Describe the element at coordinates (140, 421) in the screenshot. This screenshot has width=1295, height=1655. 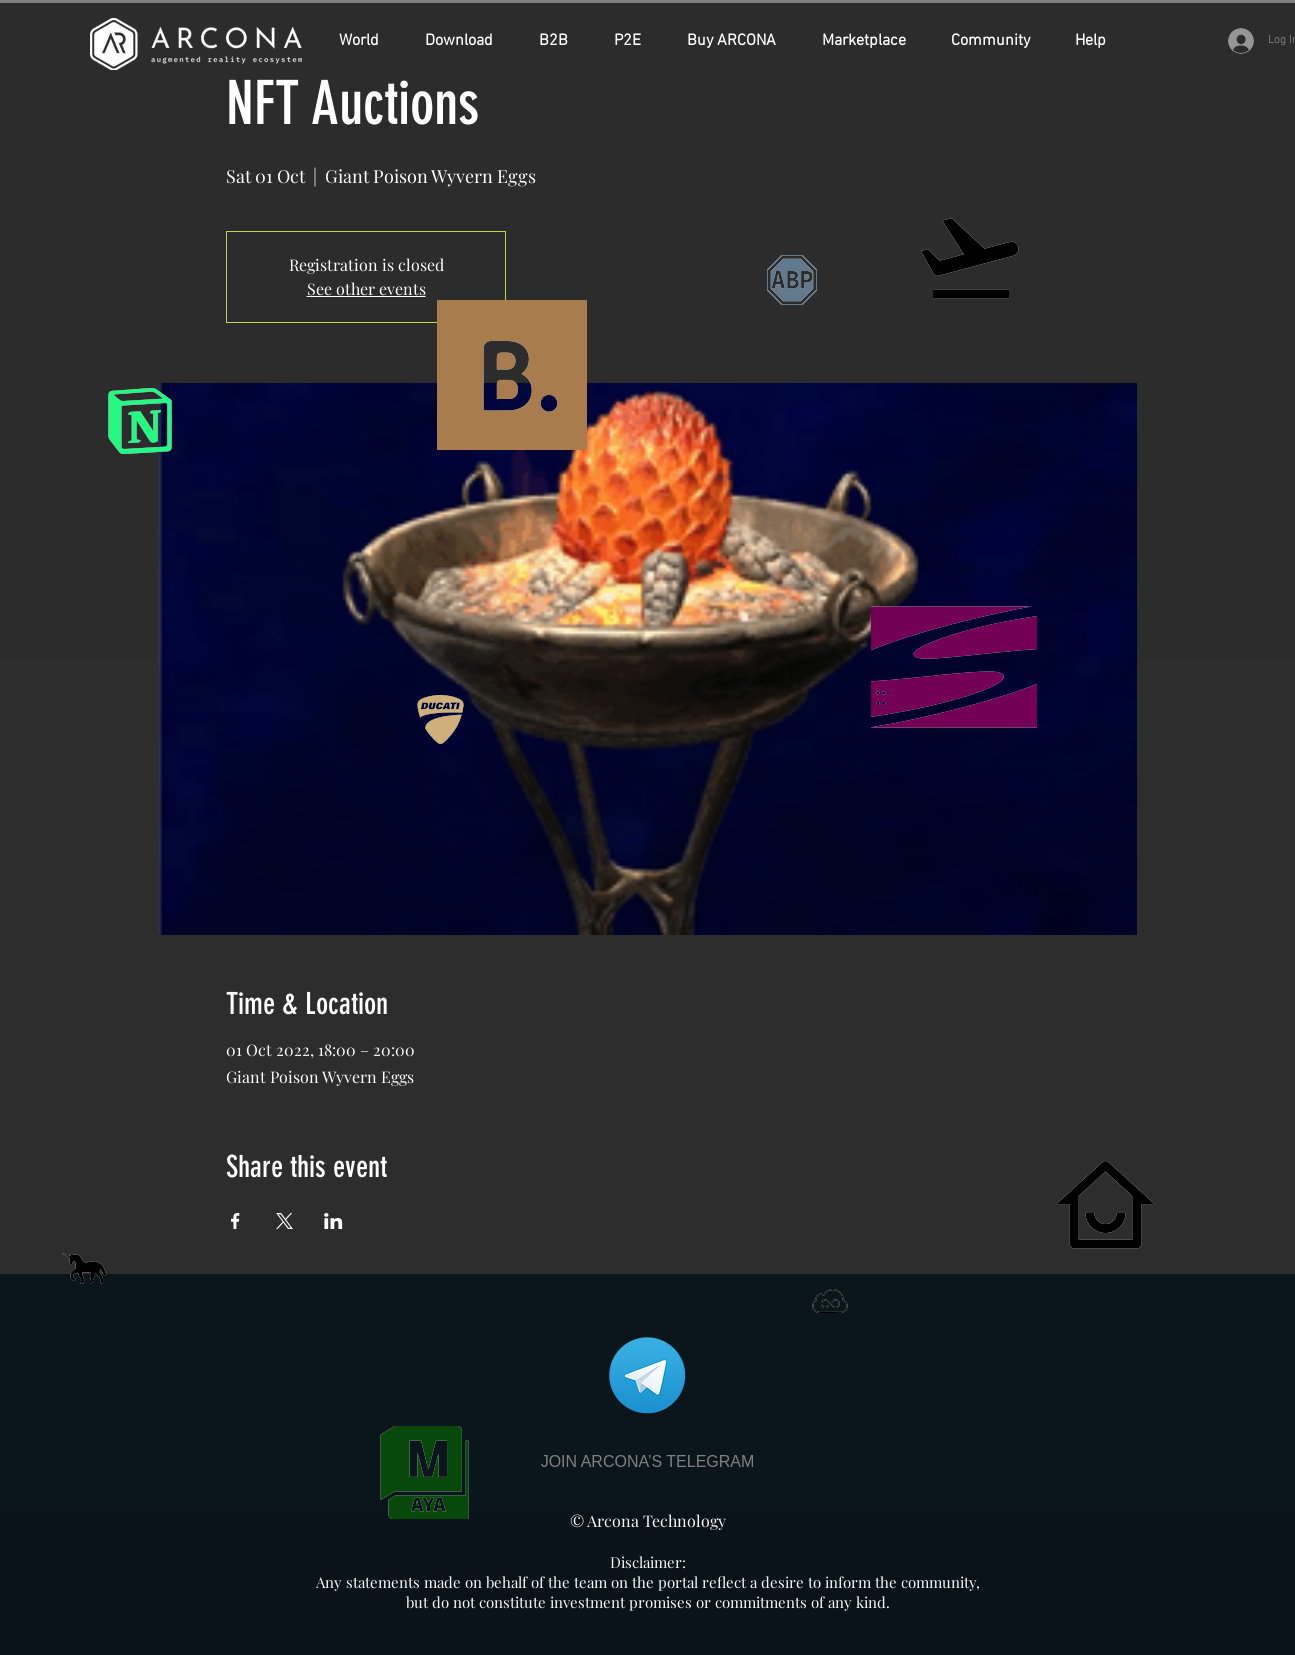
I see `open Notion app` at that location.